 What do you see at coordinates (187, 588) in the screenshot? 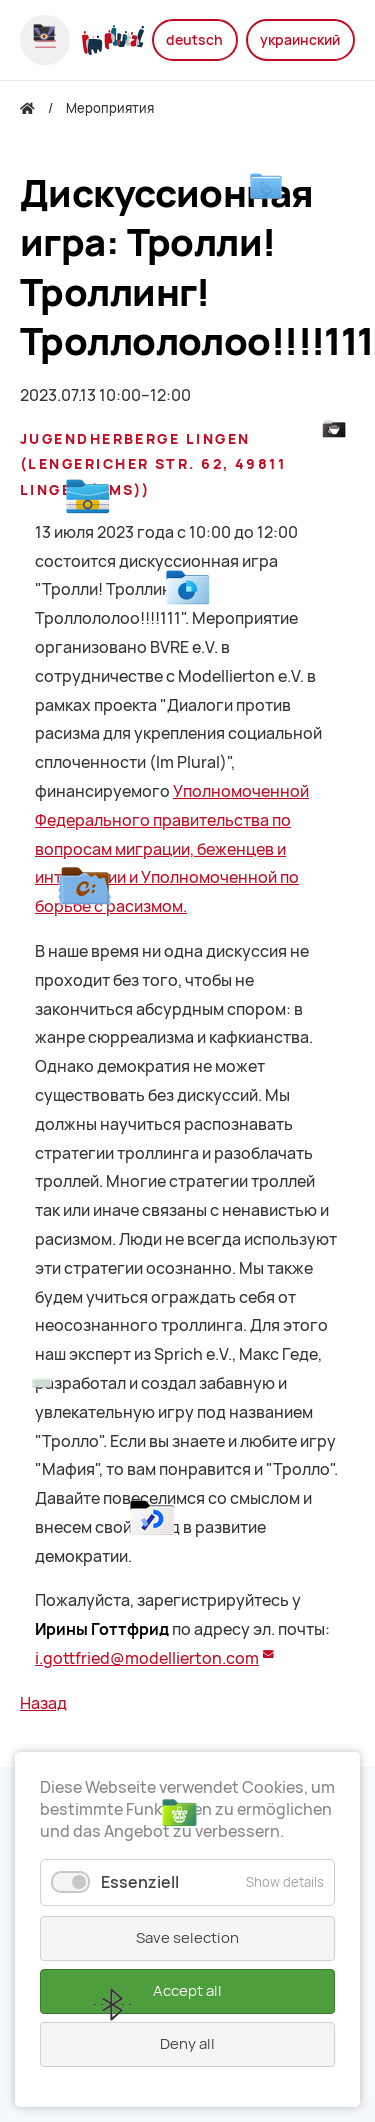
I see `open microsoft dynamics 365 sales folder` at bounding box center [187, 588].